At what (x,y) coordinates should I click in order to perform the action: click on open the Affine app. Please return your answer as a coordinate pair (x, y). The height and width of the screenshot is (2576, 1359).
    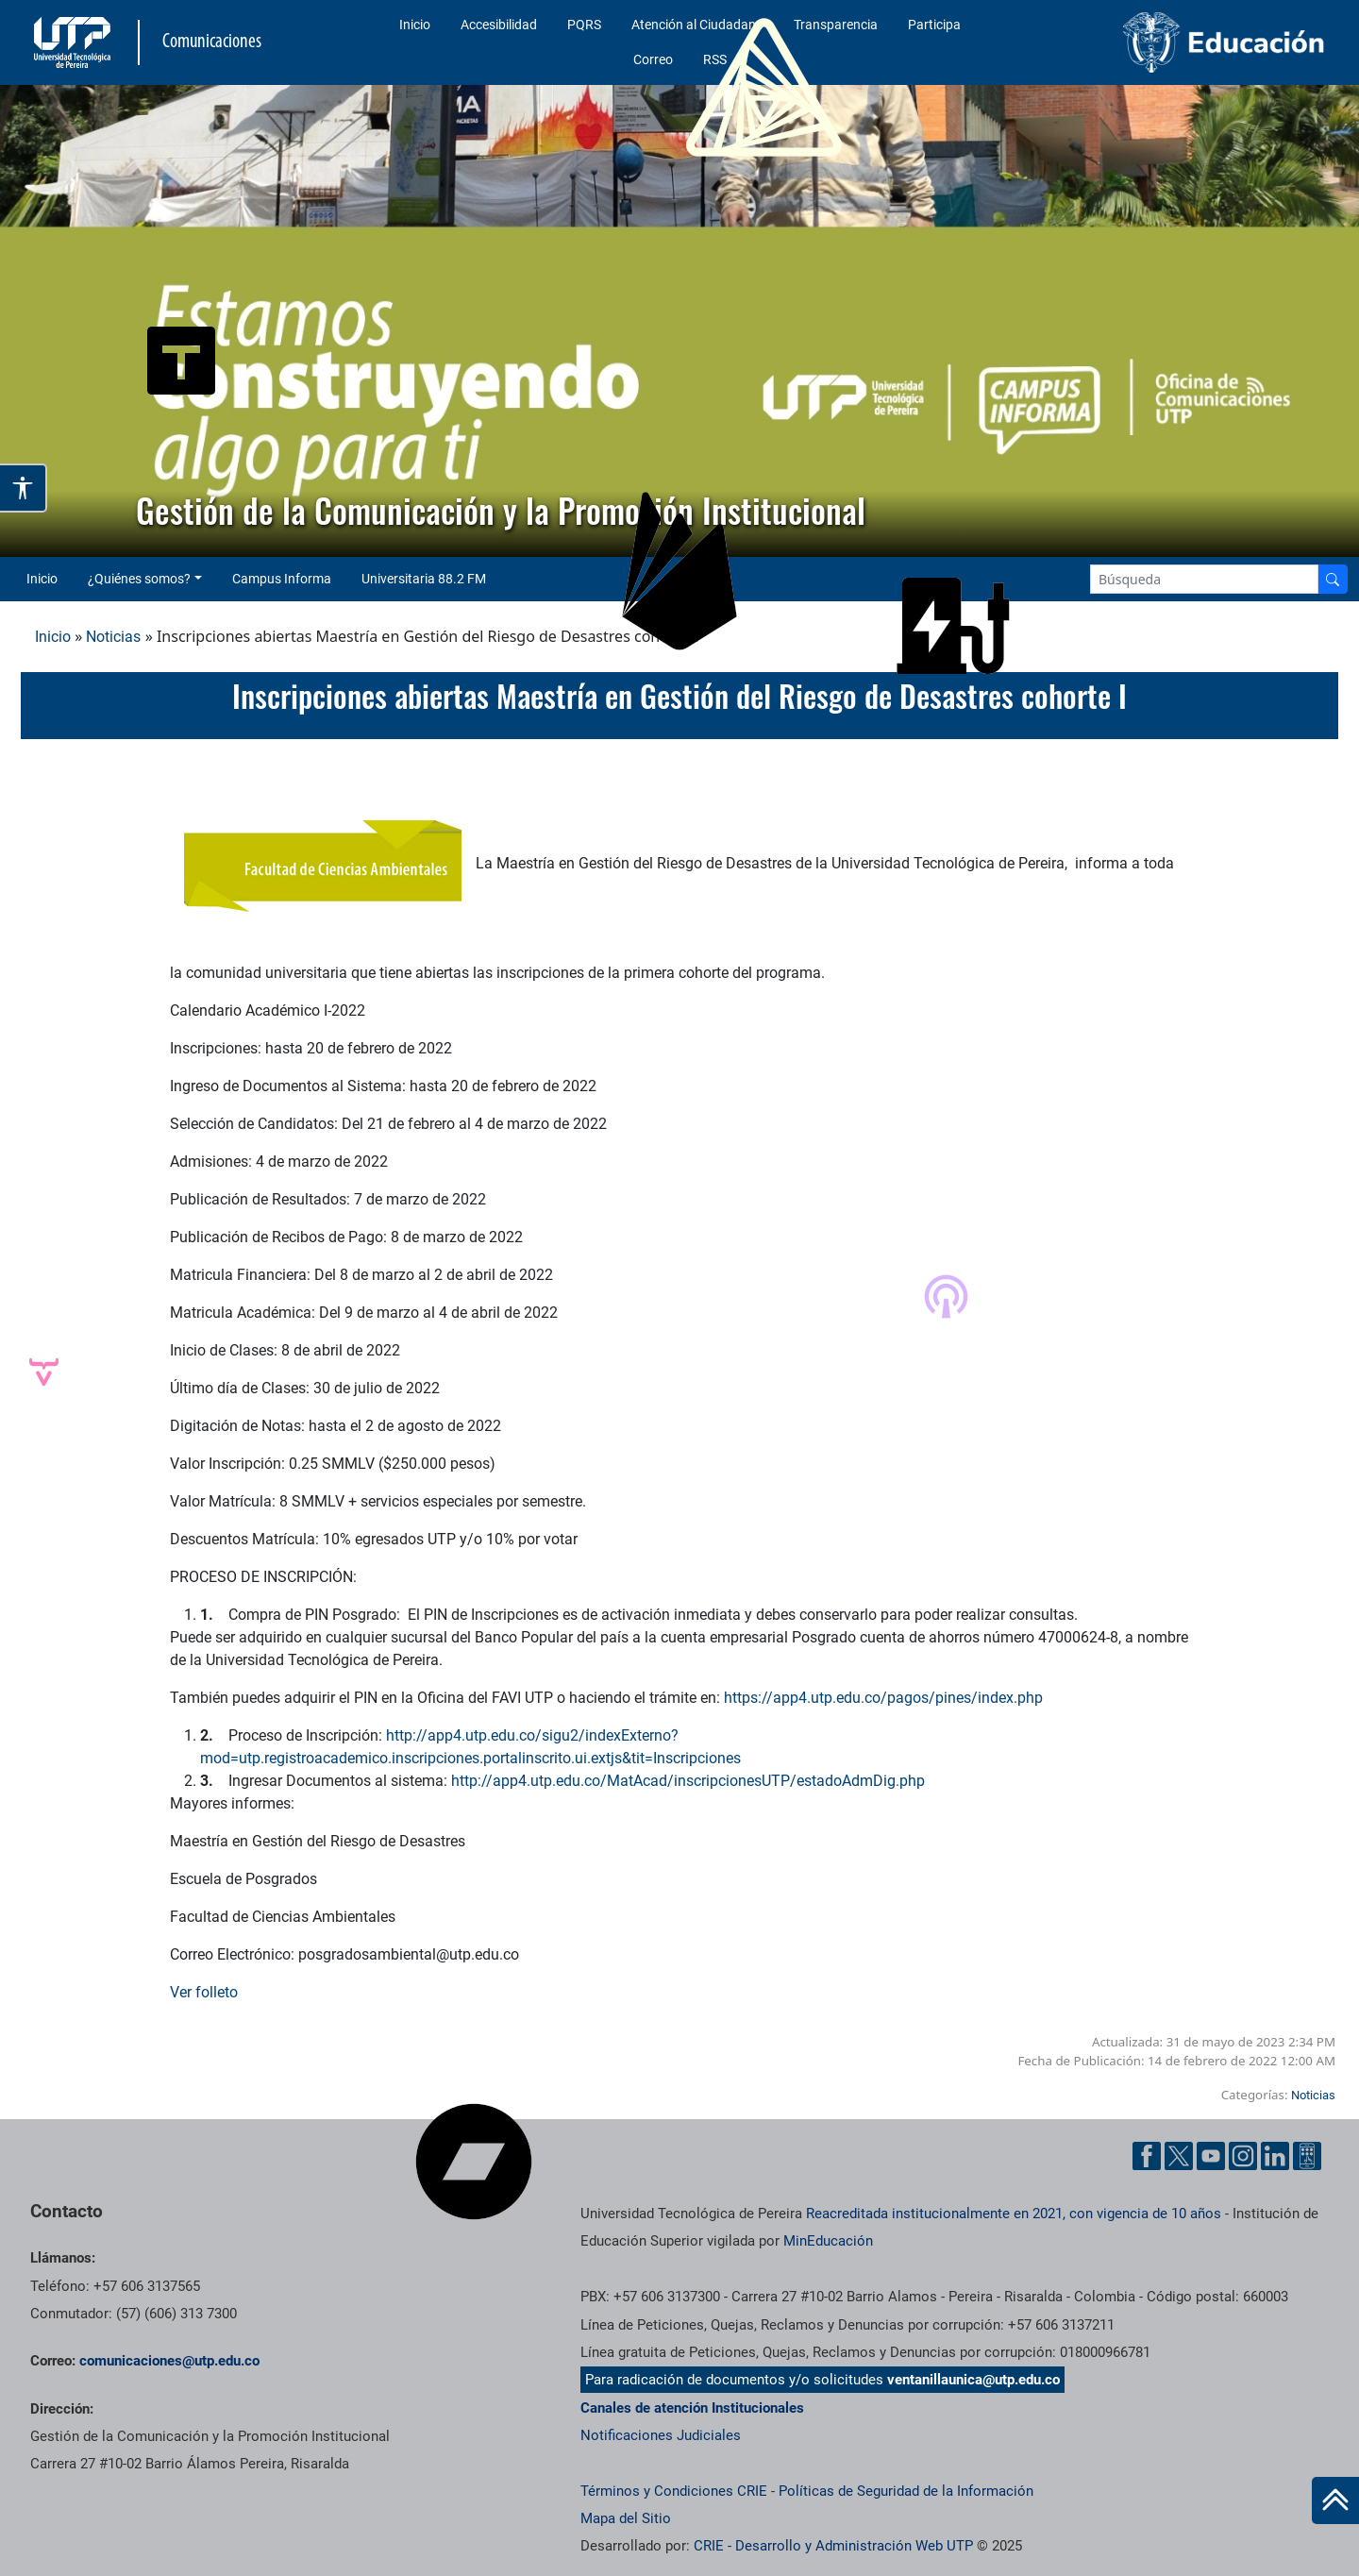
    Looking at the image, I should click on (763, 87).